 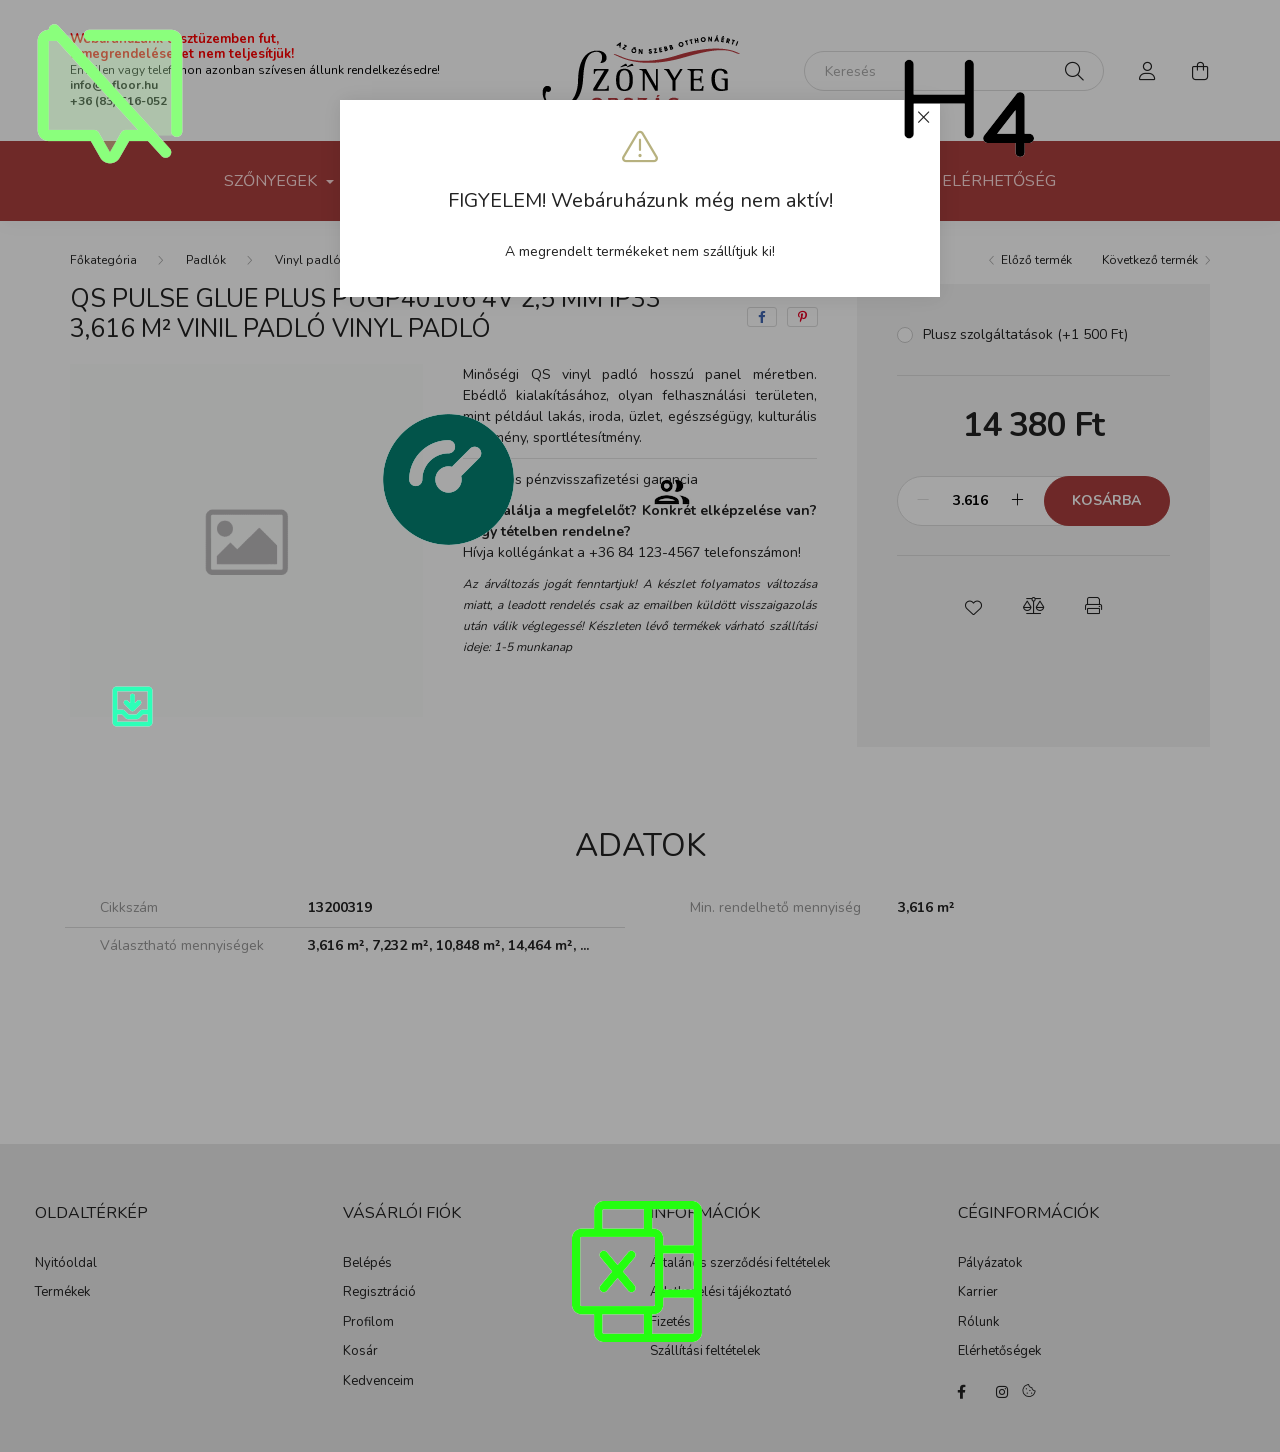 What do you see at coordinates (448, 479) in the screenshot?
I see `view performance metrics or speed` at bounding box center [448, 479].